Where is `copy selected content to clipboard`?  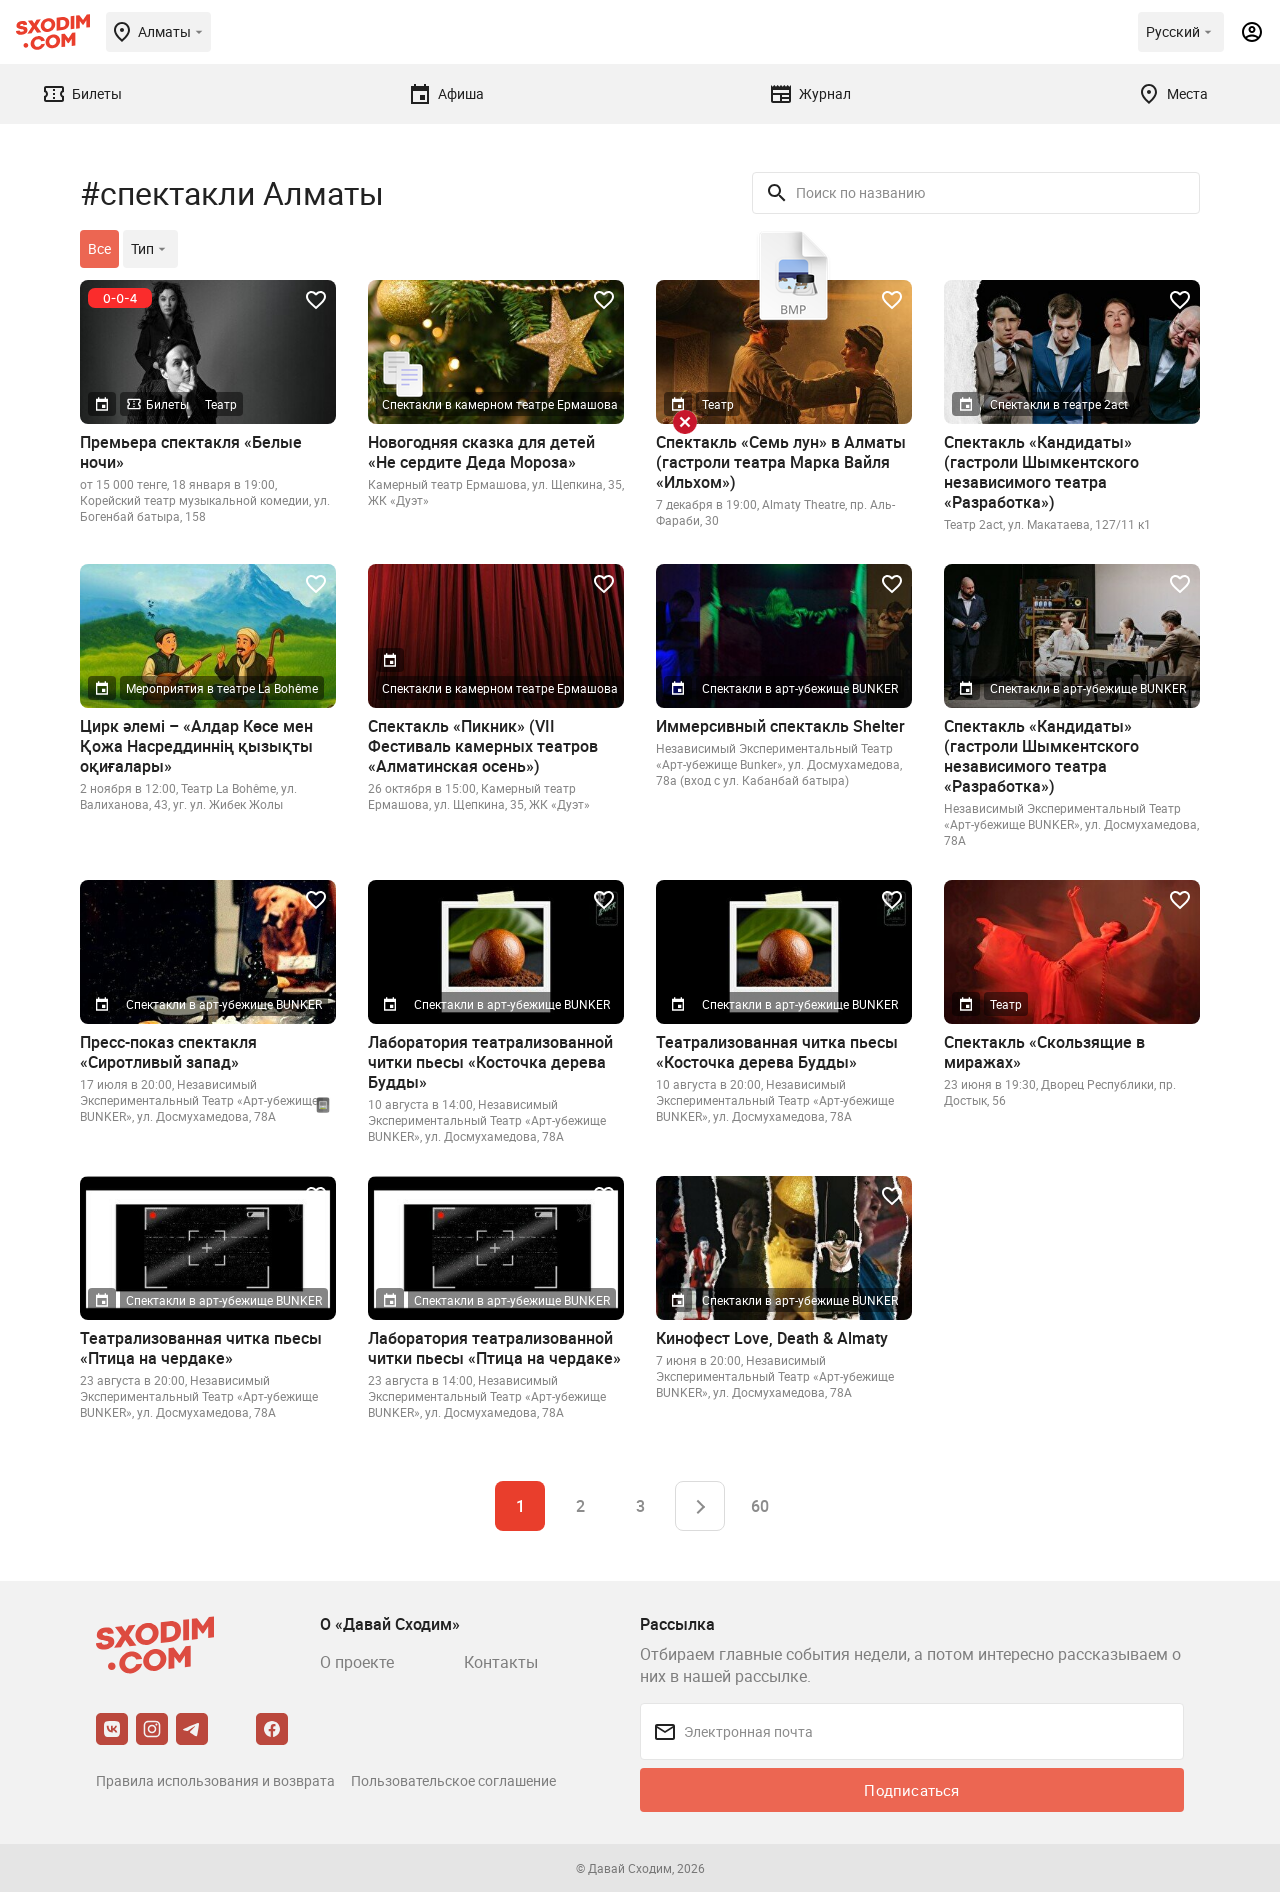 copy selected content to clipboard is located at coordinates (403, 374).